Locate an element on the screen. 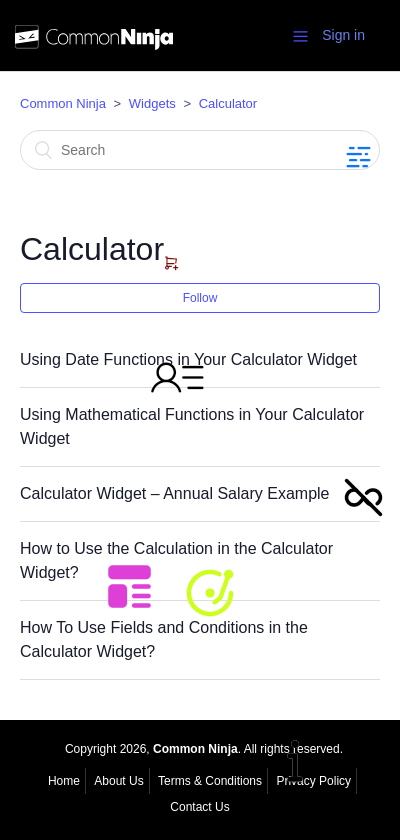 Image resolution: width=400 pixels, height=840 pixels. indicates misty or foggy weather conditions is located at coordinates (358, 156).